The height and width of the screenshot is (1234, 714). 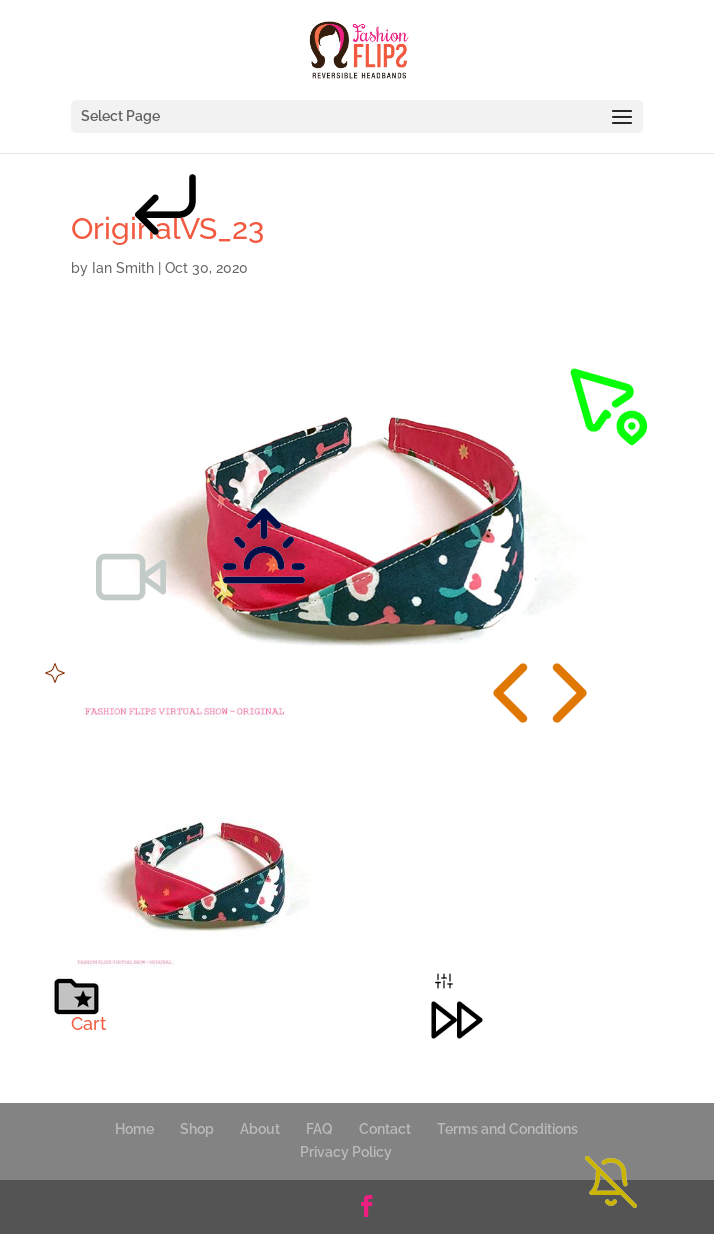 I want to click on skip forward in media playback, so click(x=457, y=1020).